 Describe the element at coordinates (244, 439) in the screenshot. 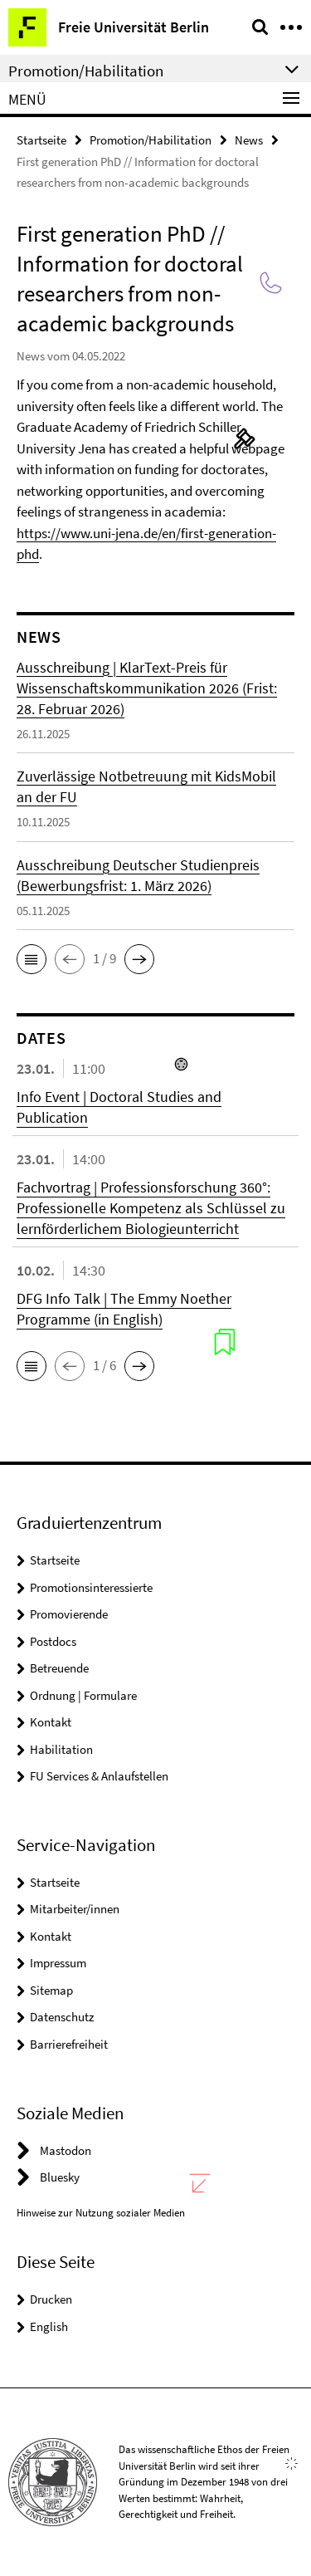

I see `access legal or terms of service information` at that location.